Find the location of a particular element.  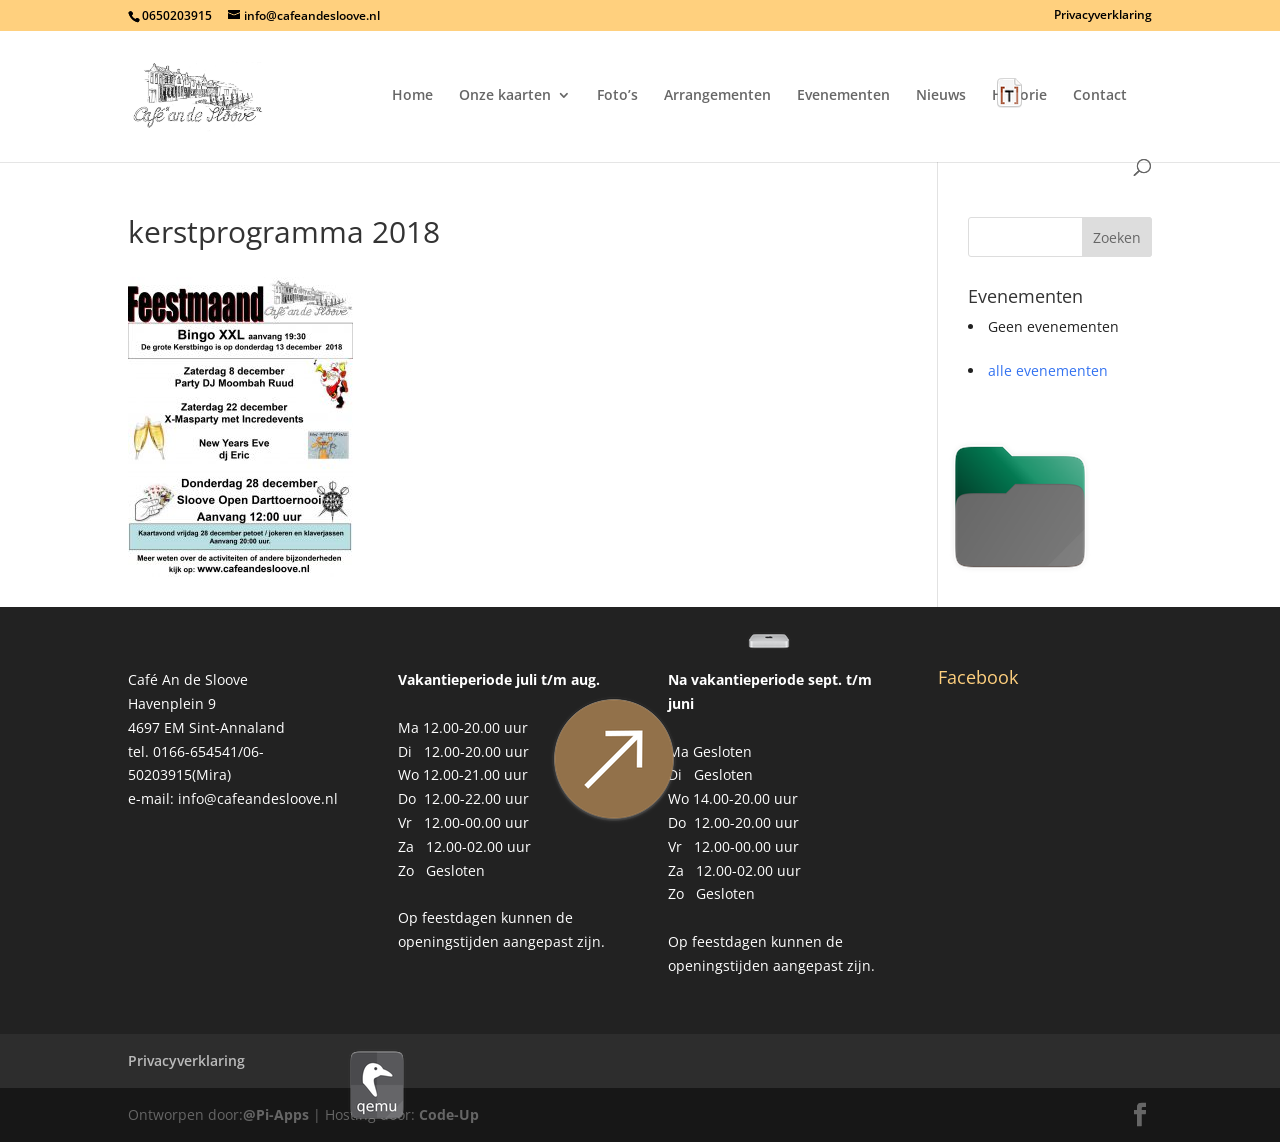

a toml configuration file is located at coordinates (1009, 92).